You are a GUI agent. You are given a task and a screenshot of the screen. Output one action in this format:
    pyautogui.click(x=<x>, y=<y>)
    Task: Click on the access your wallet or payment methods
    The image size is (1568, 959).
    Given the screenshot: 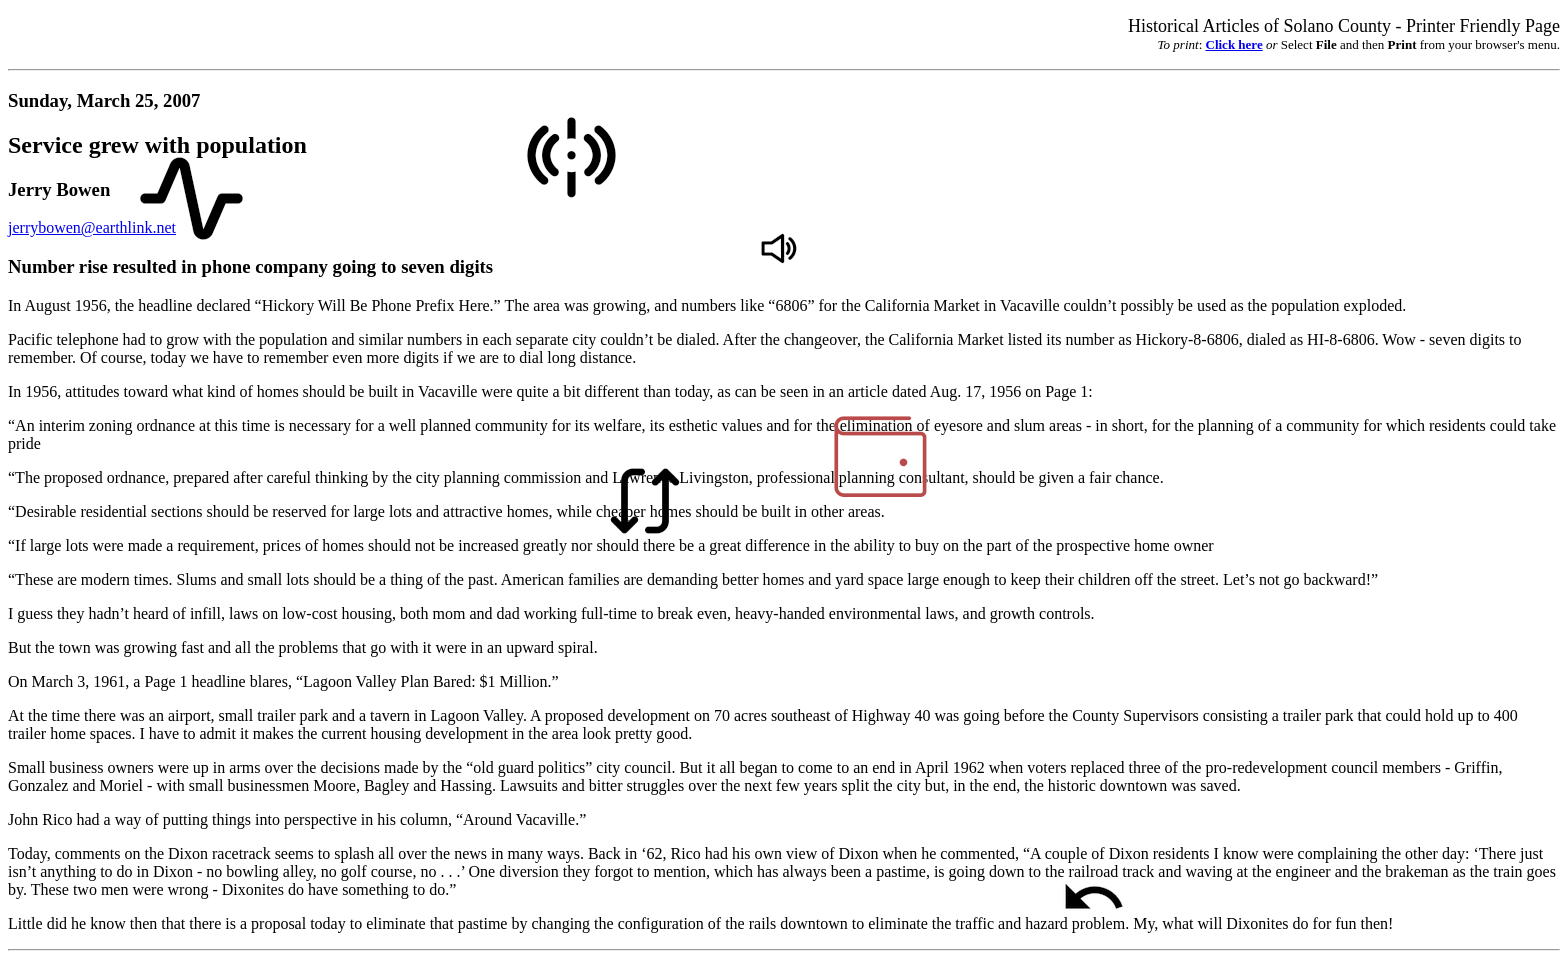 What is the action you would take?
    pyautogui.click(x=878, y=460)
    